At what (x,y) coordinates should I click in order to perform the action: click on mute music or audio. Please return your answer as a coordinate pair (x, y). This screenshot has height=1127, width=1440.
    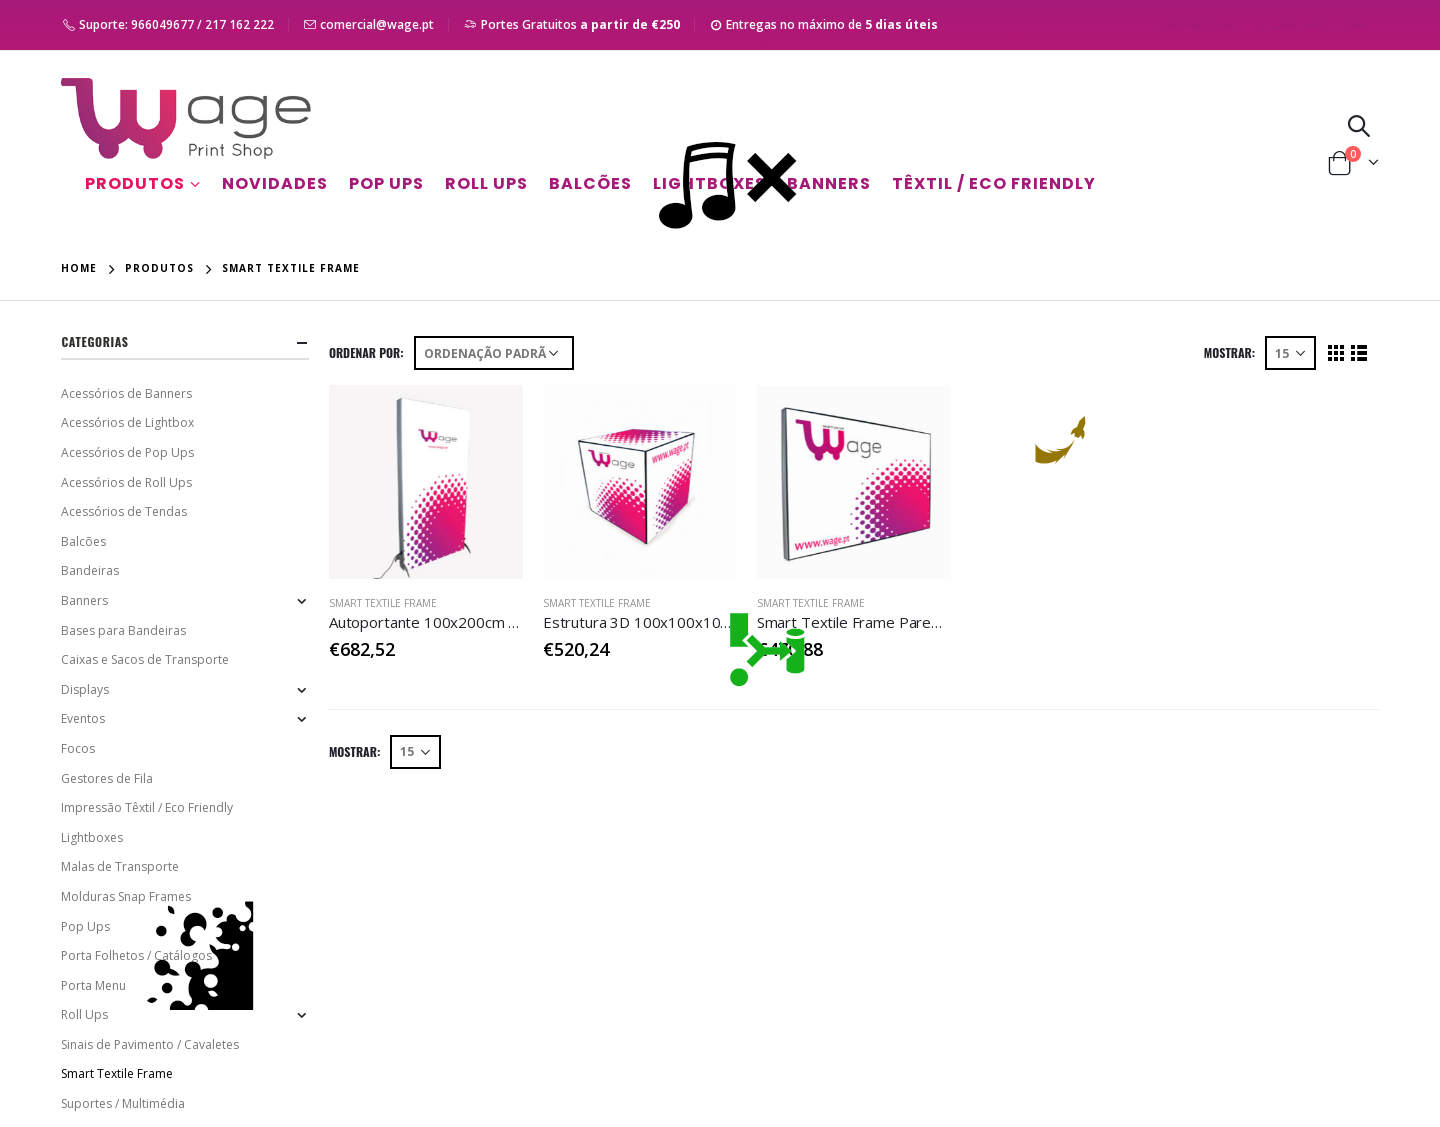
    Looking at the image, I should click on (730, 177).